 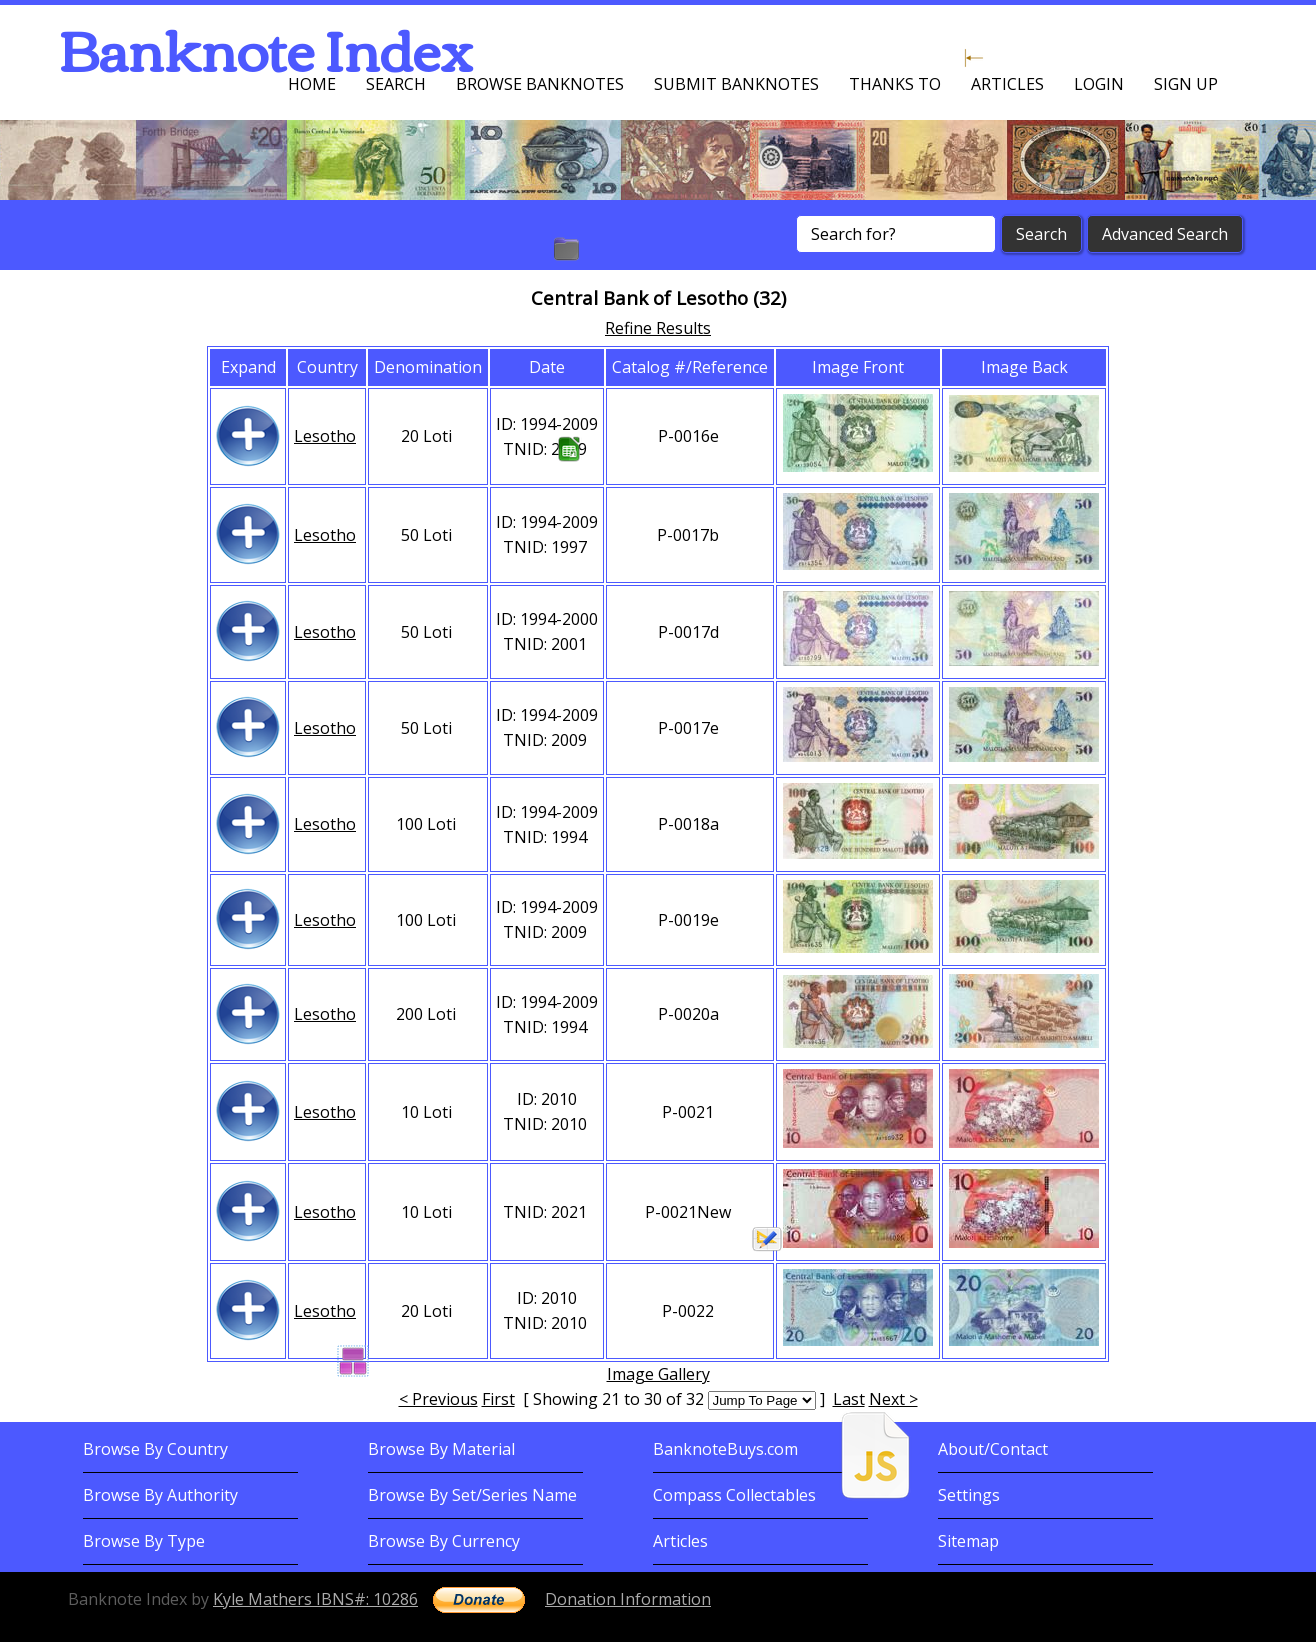 I want to click on access accessories and utility applications, so click(x=767, y=1239).